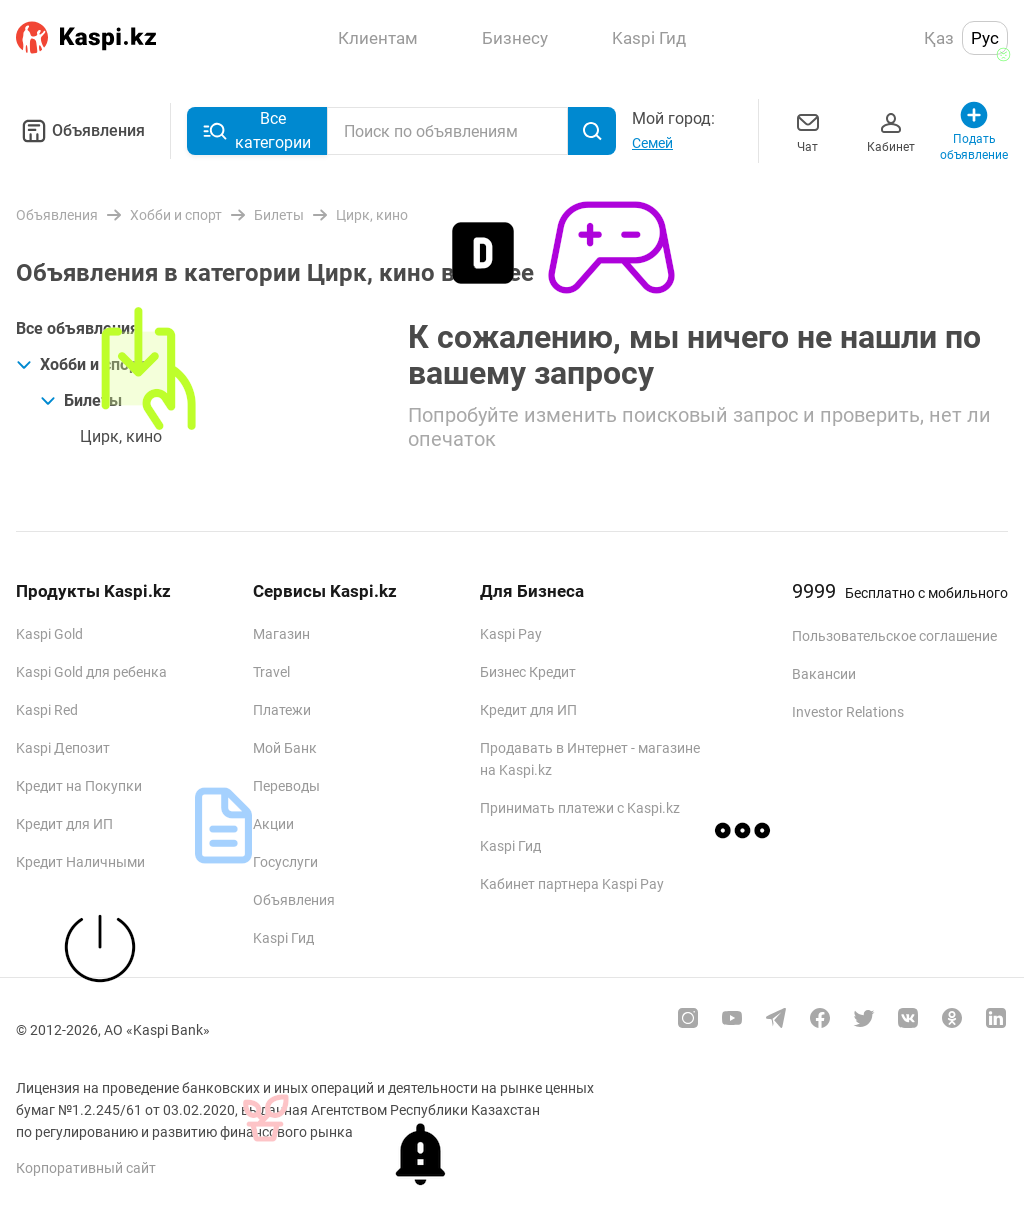  Describe the element at coordinates (1003, 54) in the screenshot. I see `react to a message with anger` at that location.